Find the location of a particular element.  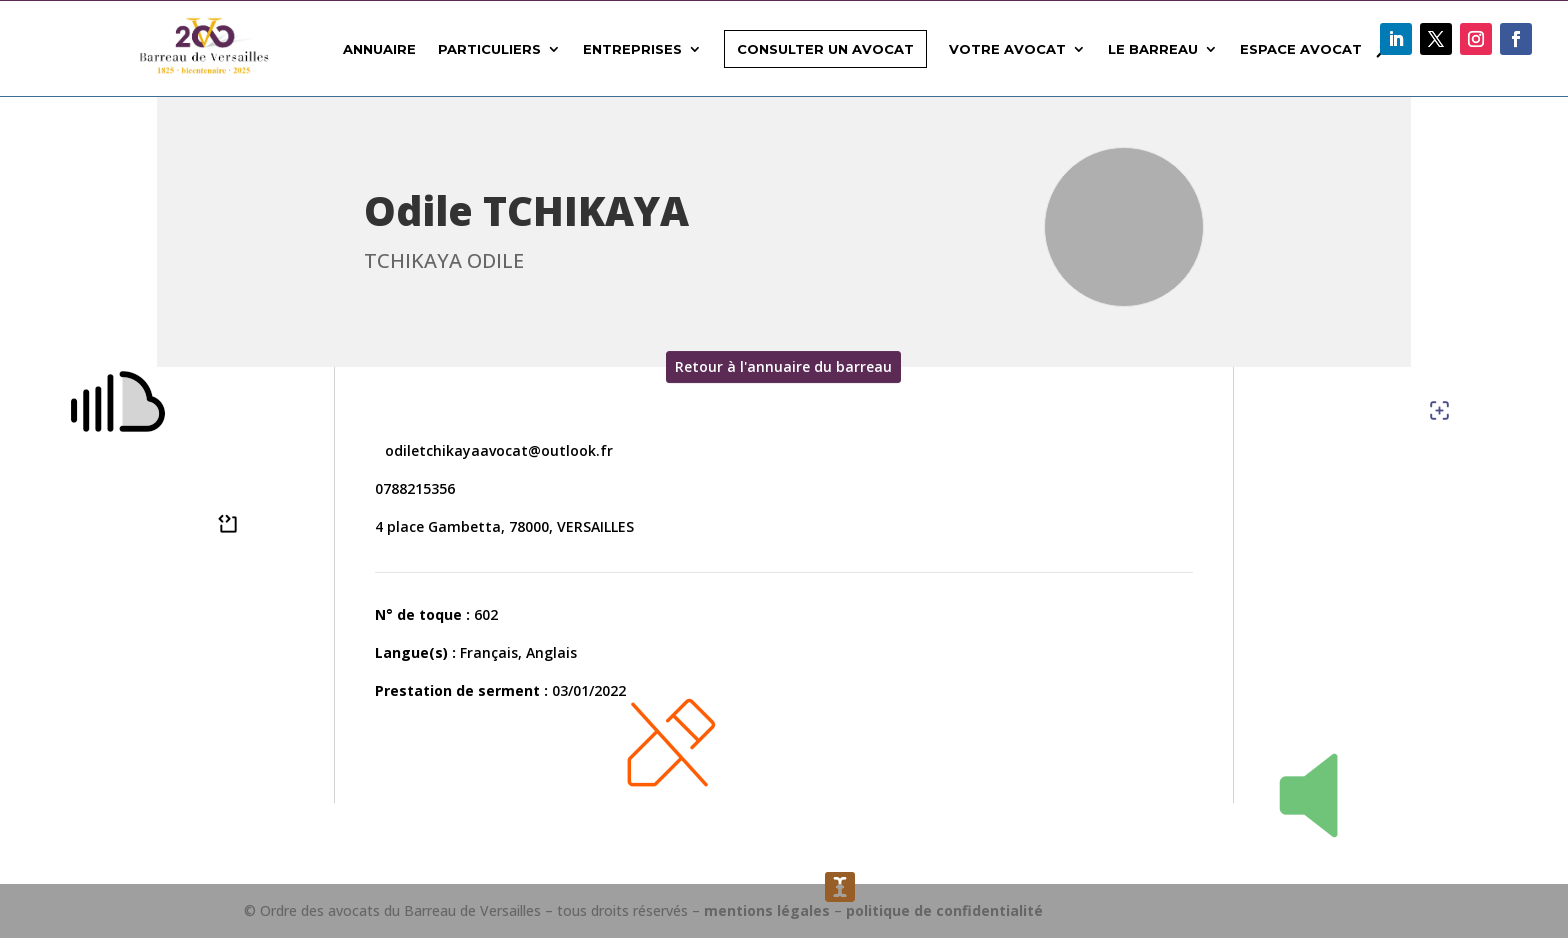

speaker with no audio output is located at coordinates (1321, 795).